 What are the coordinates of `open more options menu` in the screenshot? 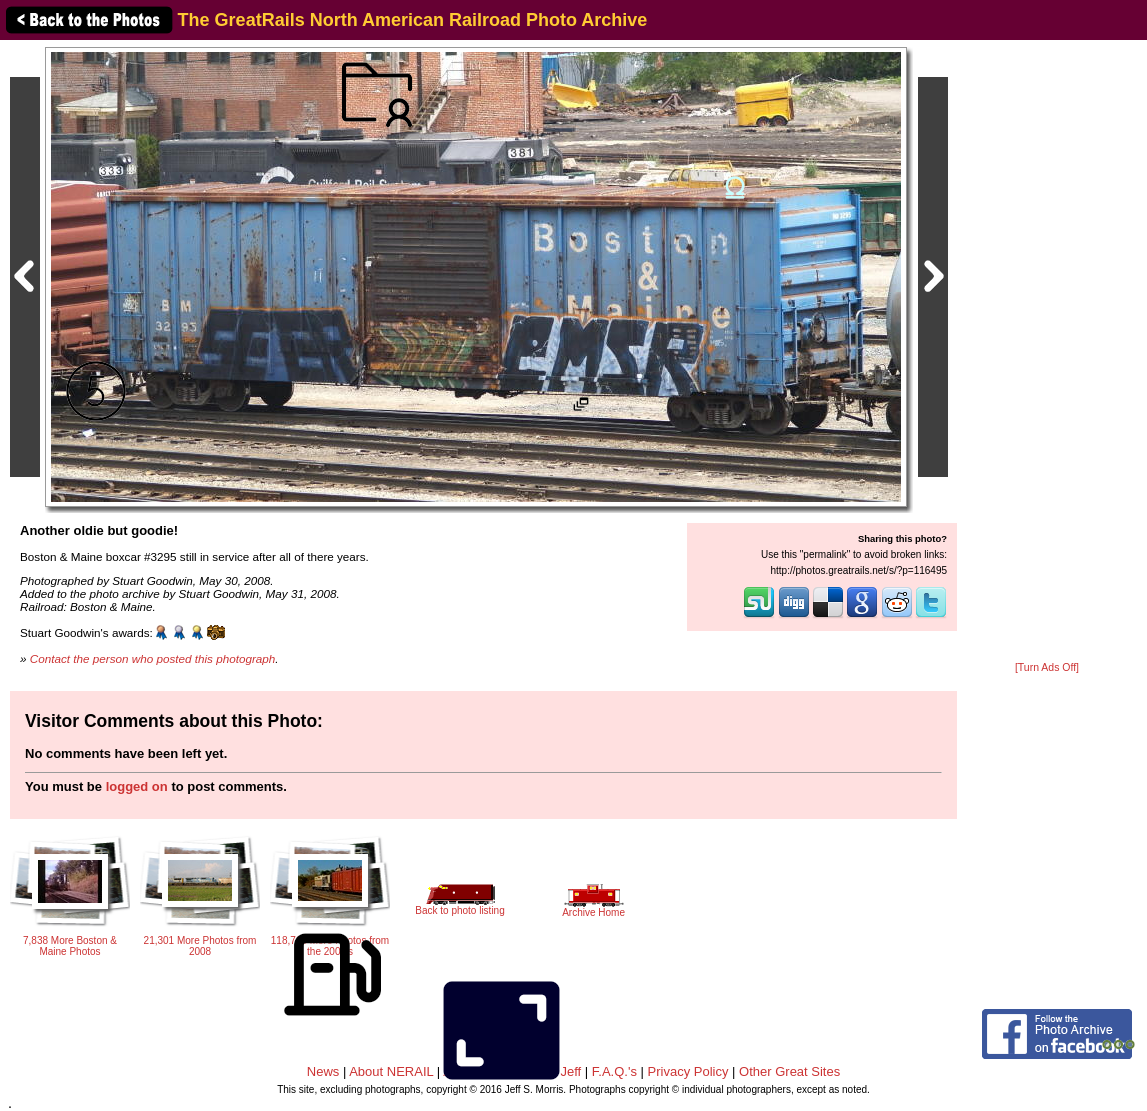 It's located at (1118, 1044).